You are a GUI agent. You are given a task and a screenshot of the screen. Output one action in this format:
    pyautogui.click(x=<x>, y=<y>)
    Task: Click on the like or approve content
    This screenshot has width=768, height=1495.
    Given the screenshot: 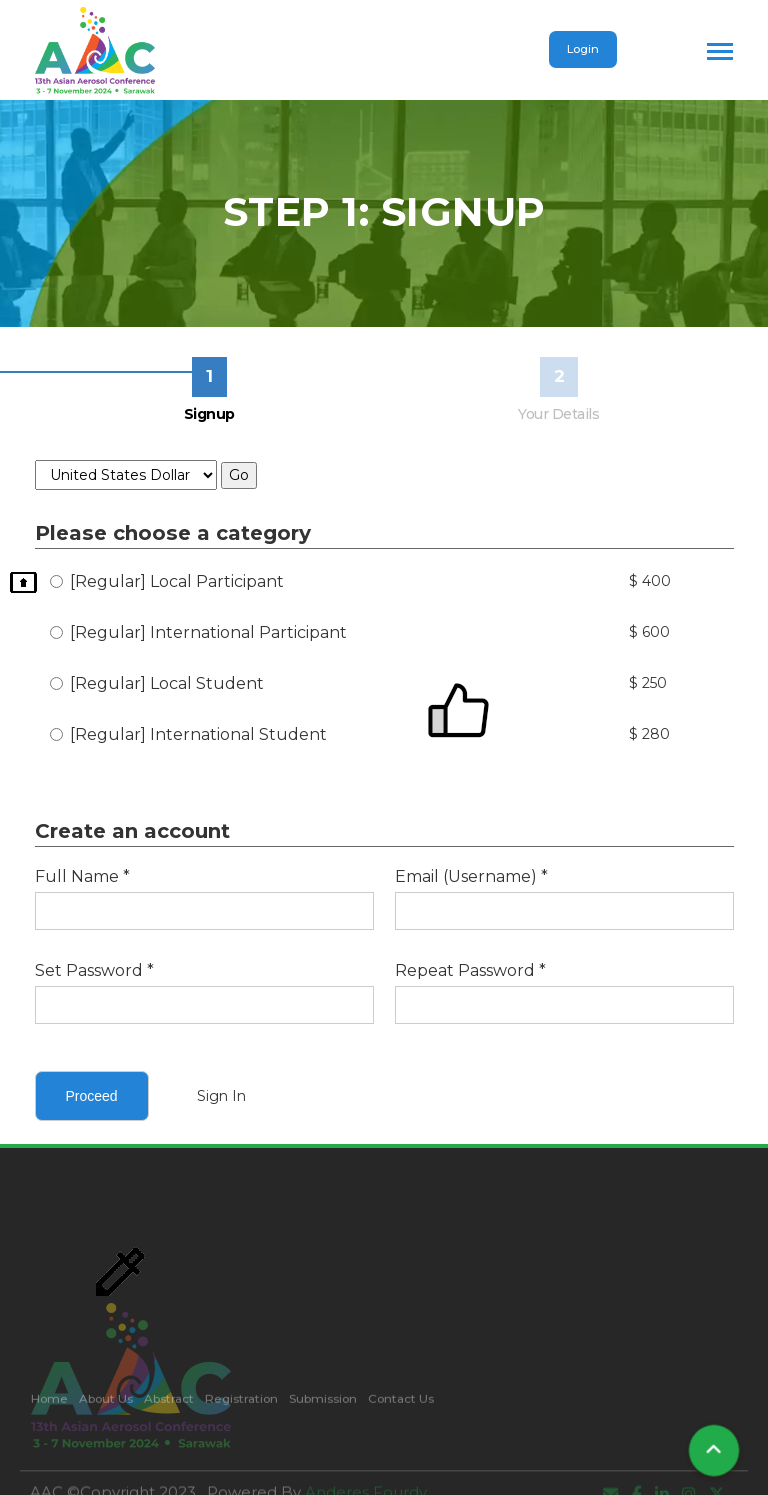 What is the action you would take?
    pyautogui.click(x=458, y=713)
    